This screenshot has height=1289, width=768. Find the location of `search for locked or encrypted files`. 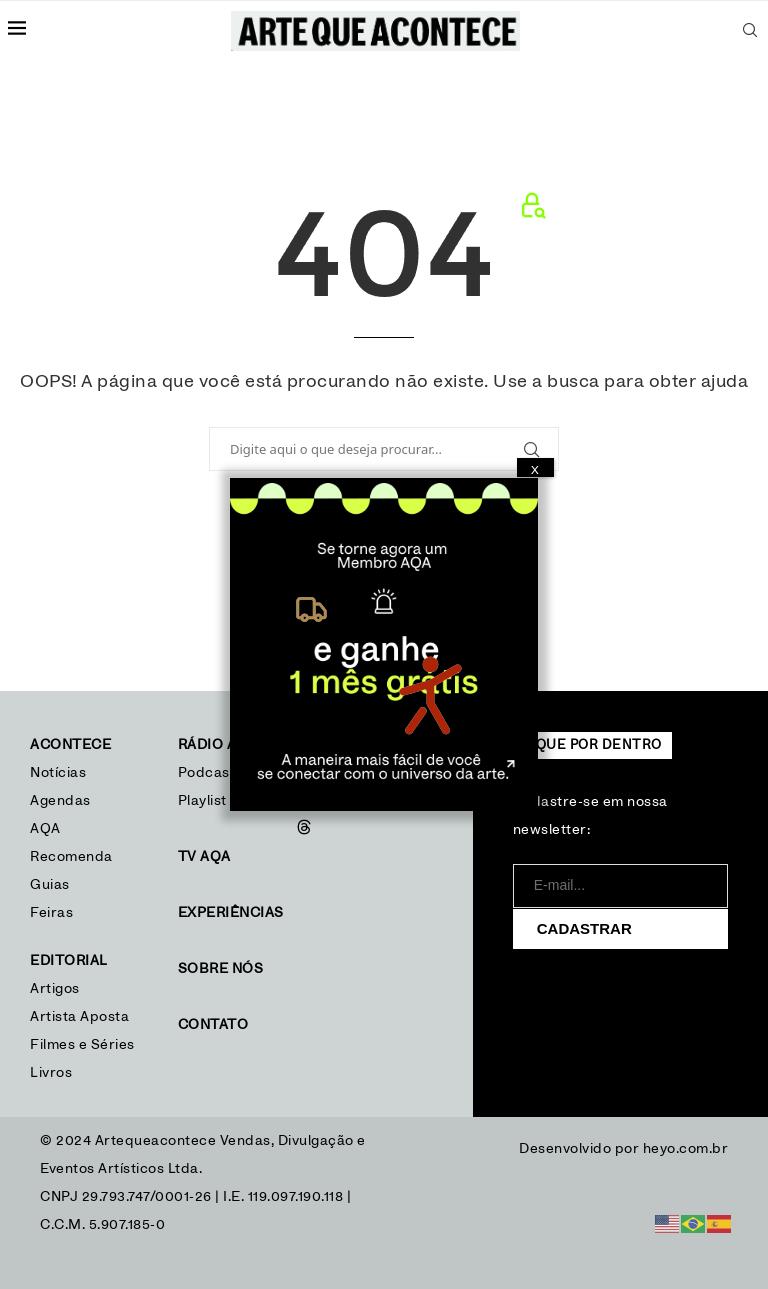

search for locked or encrypted files is located at coordinates (532, 205).